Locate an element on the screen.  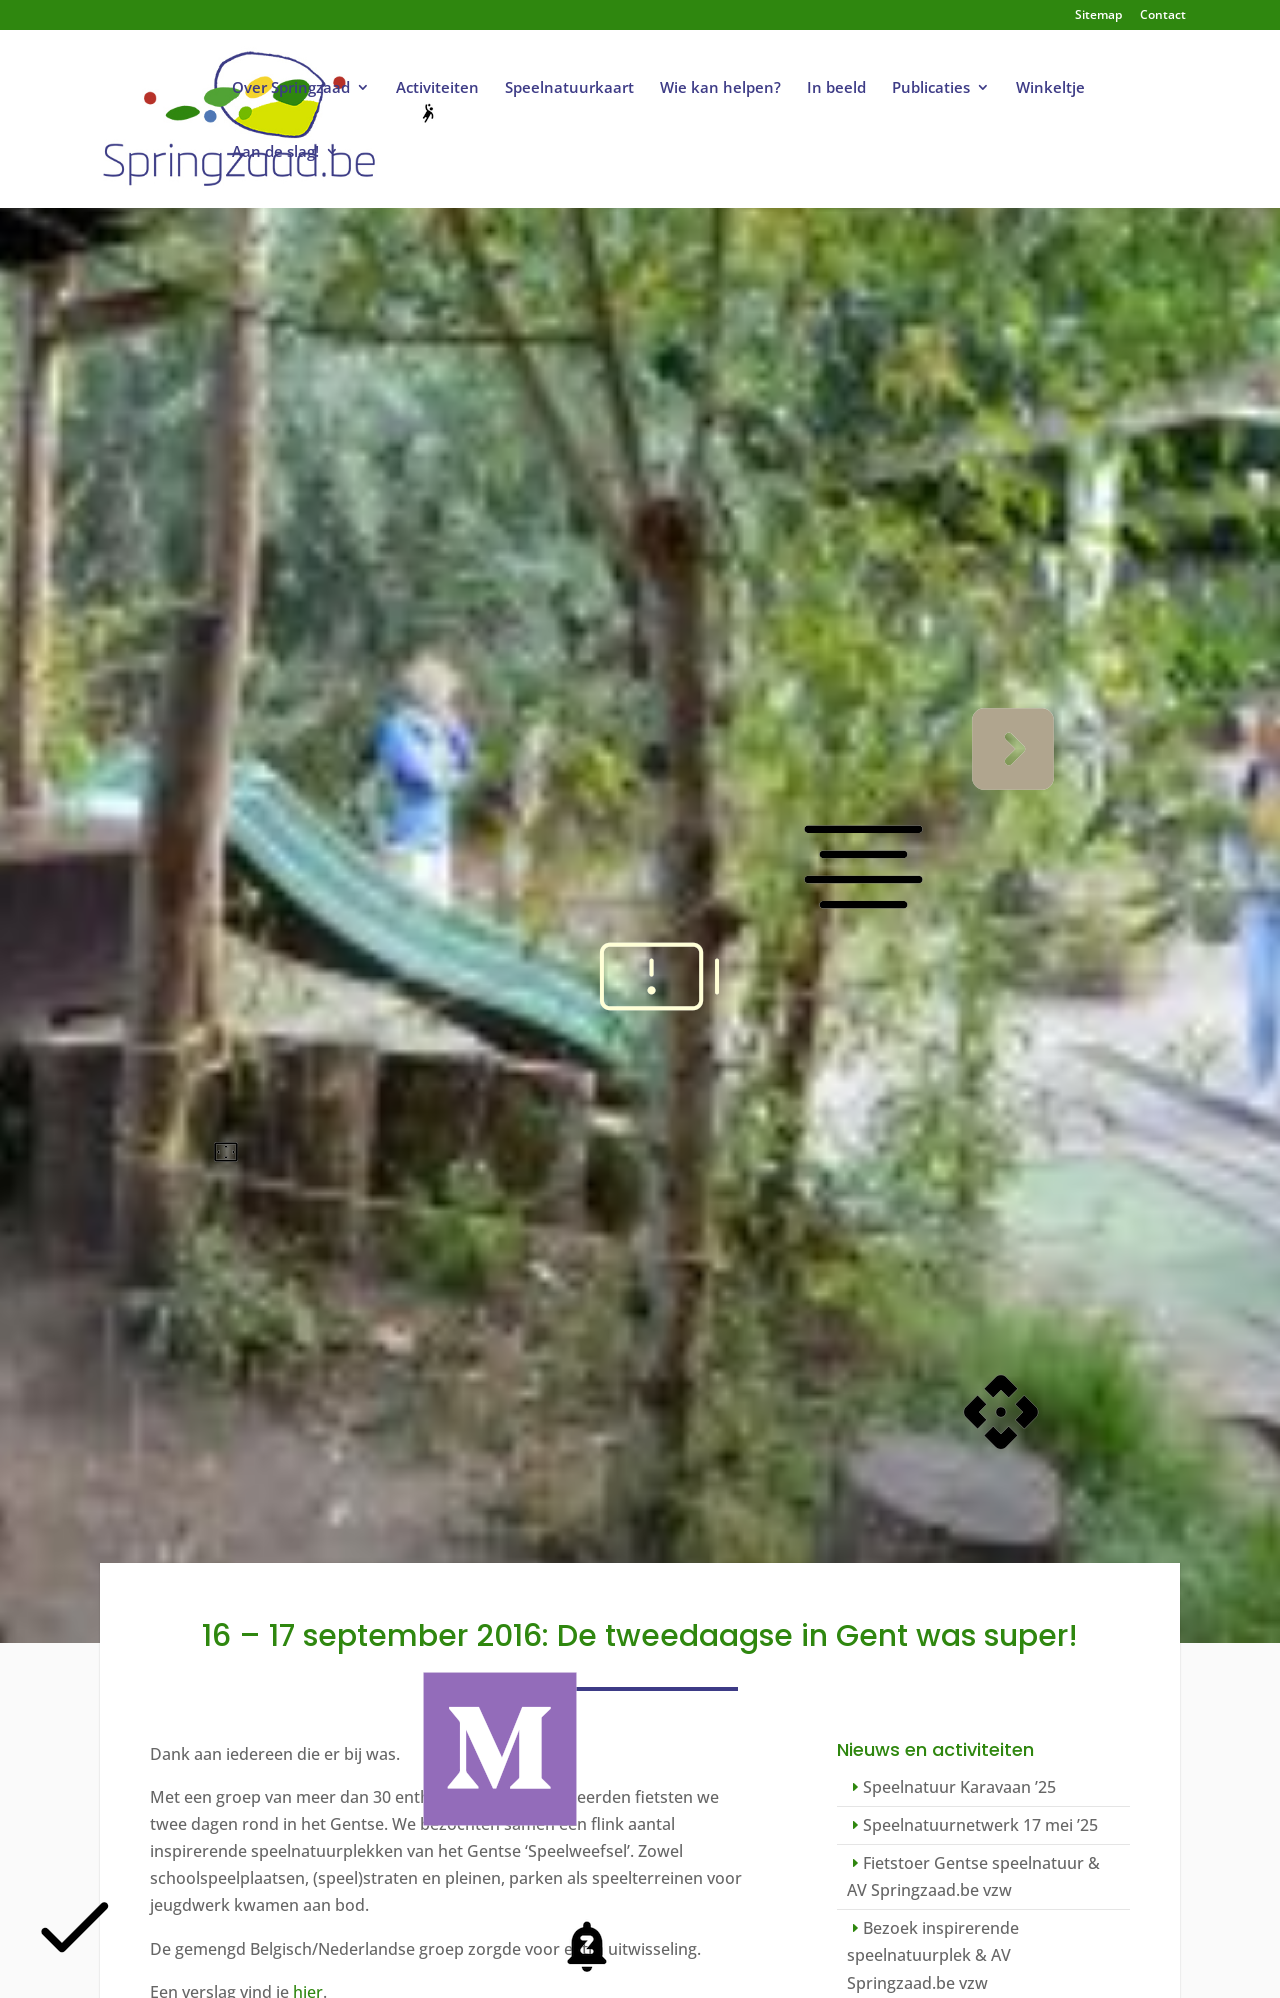
navigate to the next item or screen is located at coordinates (1013, 749).